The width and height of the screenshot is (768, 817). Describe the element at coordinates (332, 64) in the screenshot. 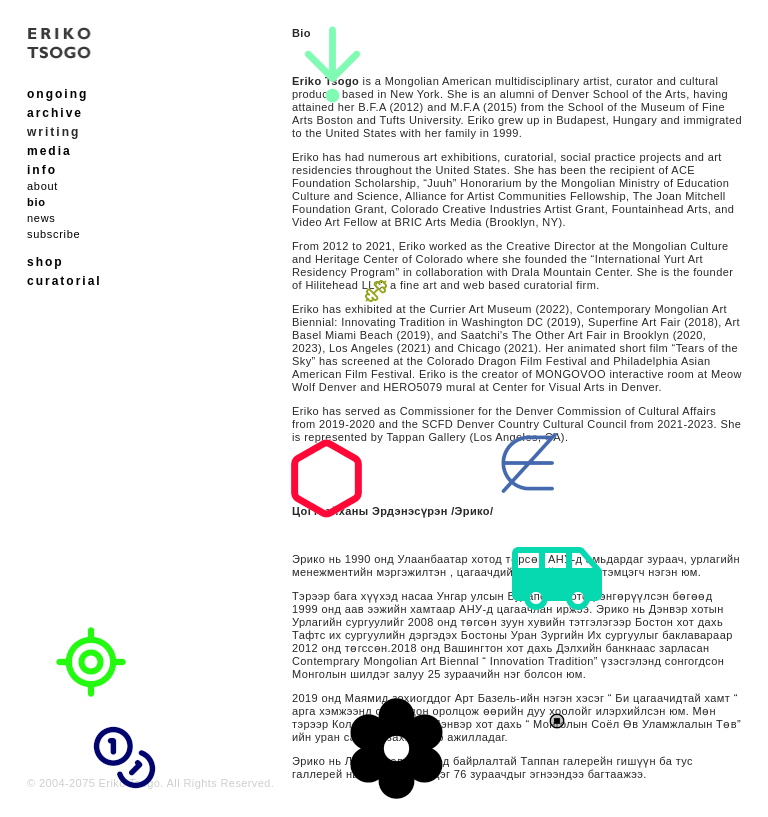

I see `download to a specific location` at that location.